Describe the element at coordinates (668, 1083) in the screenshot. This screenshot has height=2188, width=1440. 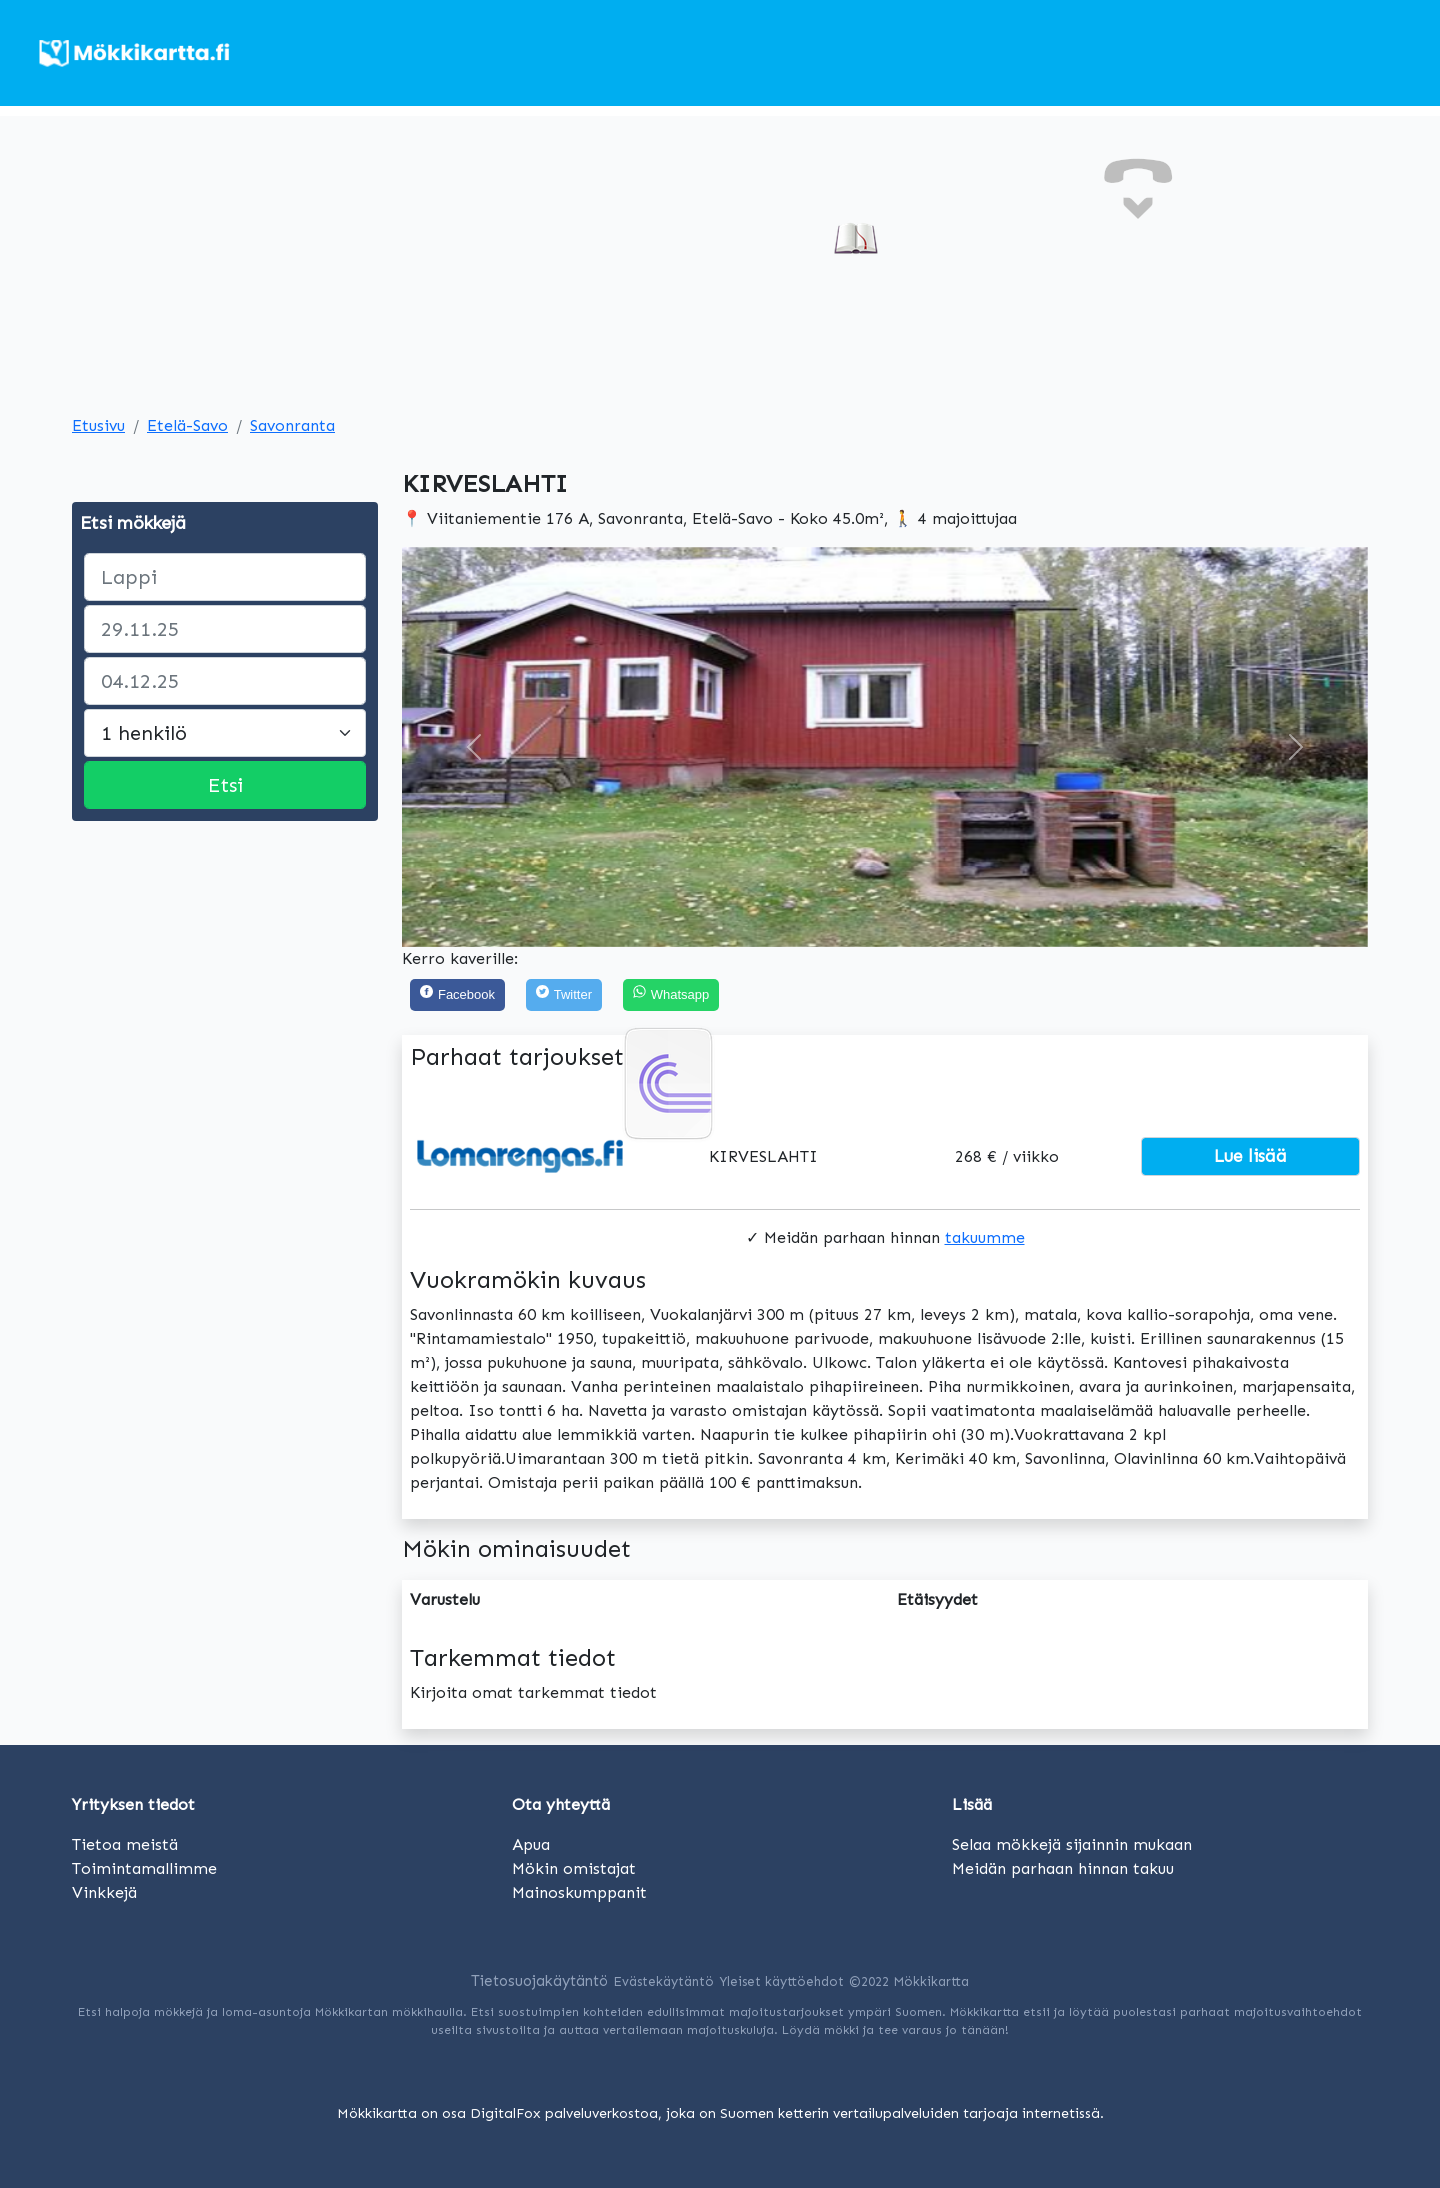
I see `a bittorrent torrent file` at that location.